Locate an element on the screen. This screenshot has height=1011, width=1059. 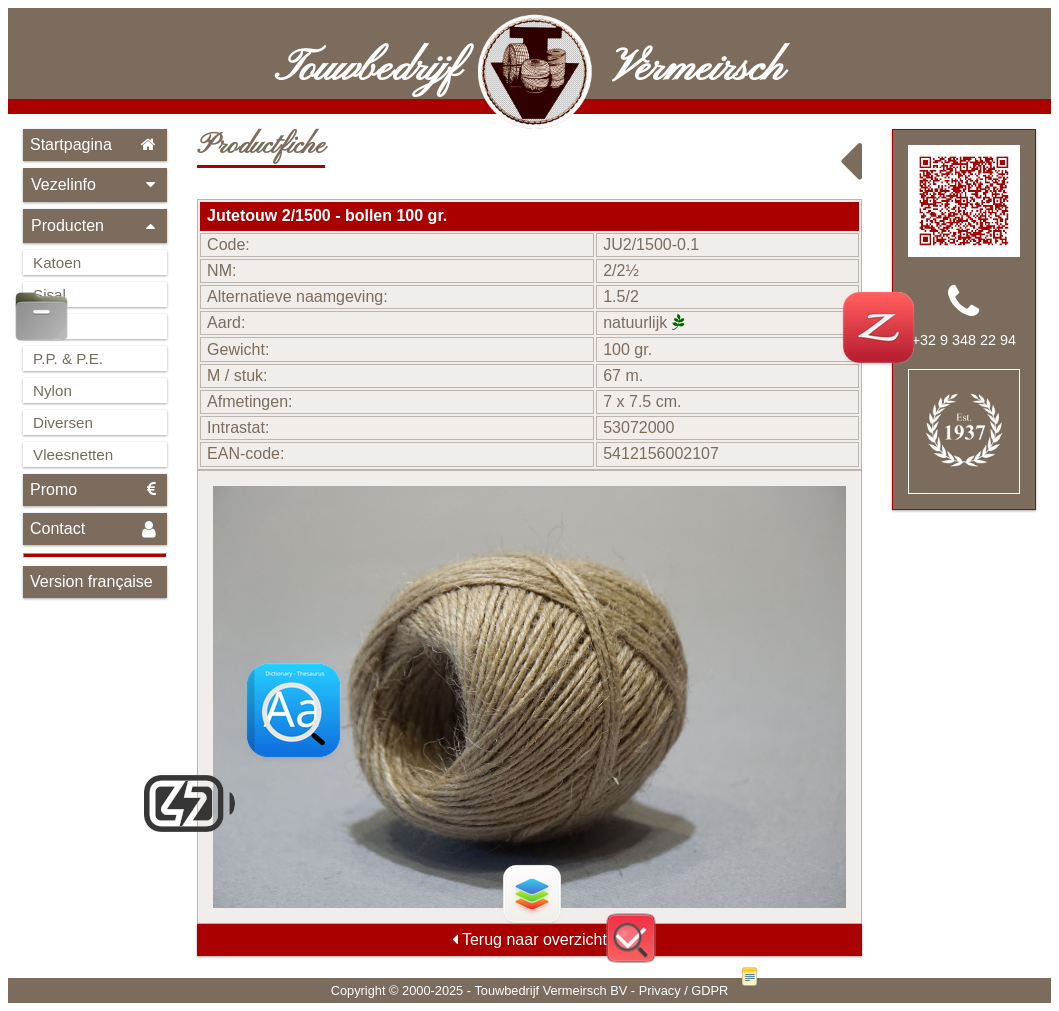
open onlyoffice document suite is located at coordinates (532, 894).